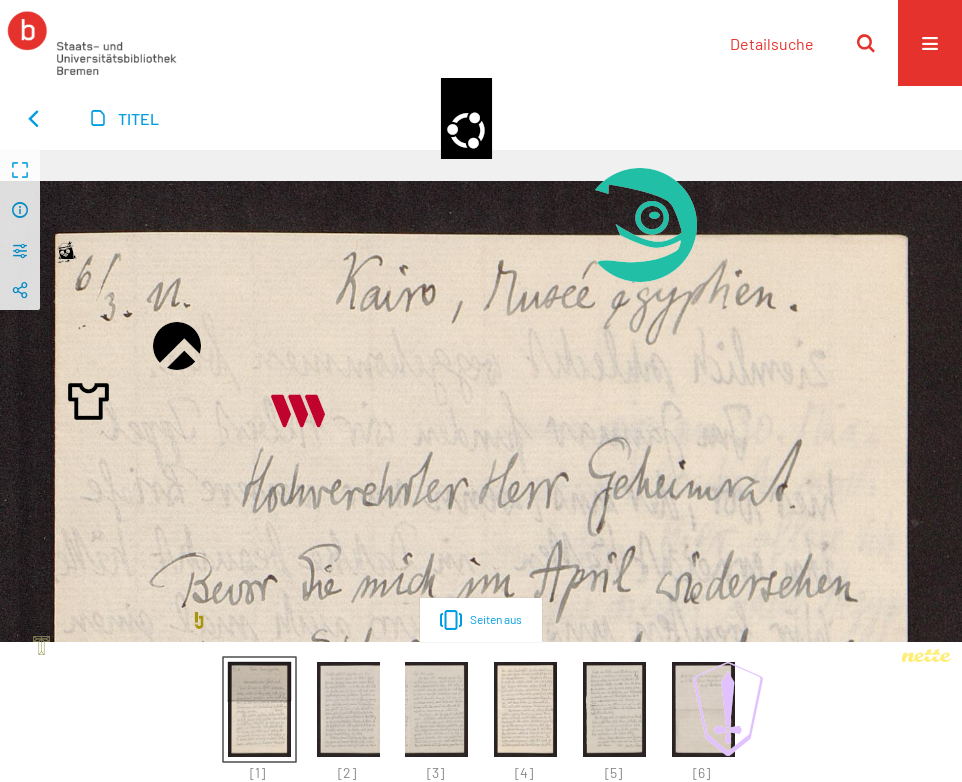 This screenshot has height=782, width=962. I want to click on Rocky Linux logo, so click(177, 346).